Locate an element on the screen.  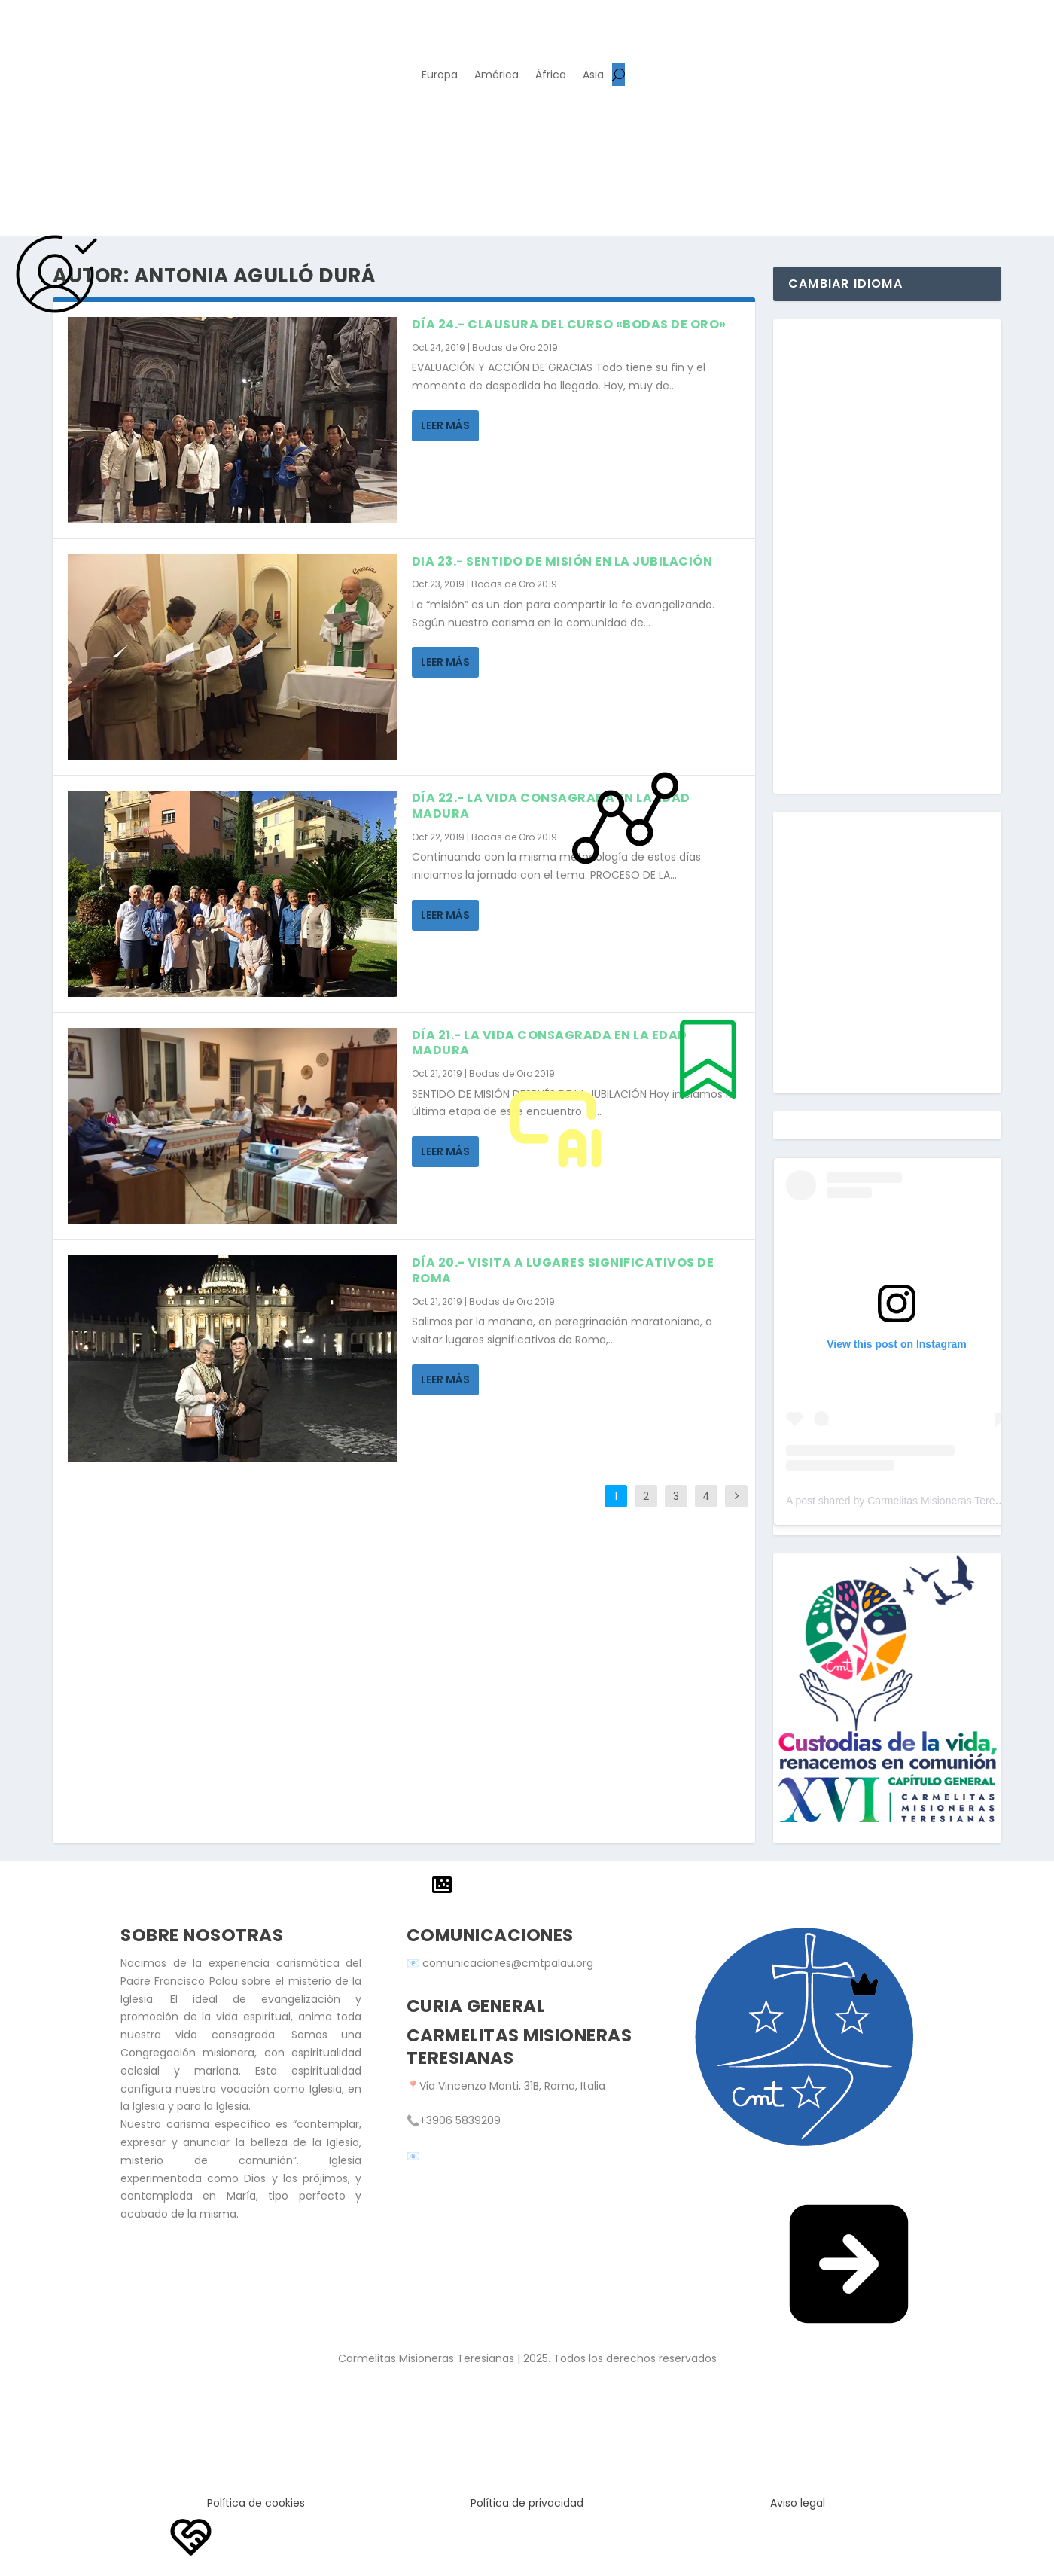
support a charitable cause or donation is located at coordinates (190, 2537).